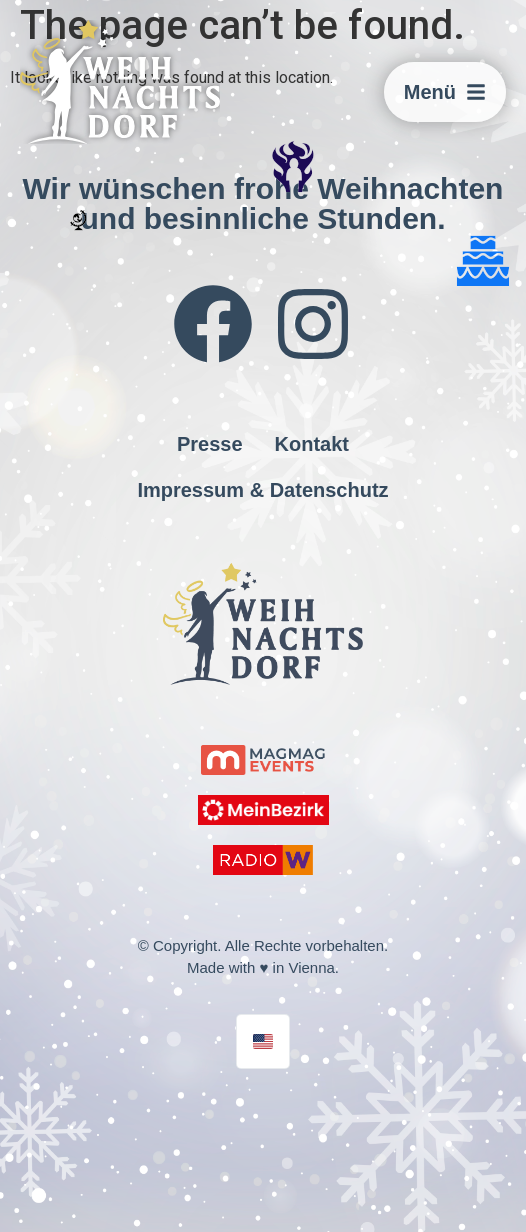 This screenshot has height=1232, width=526. Describe the element at coordinates (78, 220) in the screenshot. I see `access global or worldwide settings` at that location.